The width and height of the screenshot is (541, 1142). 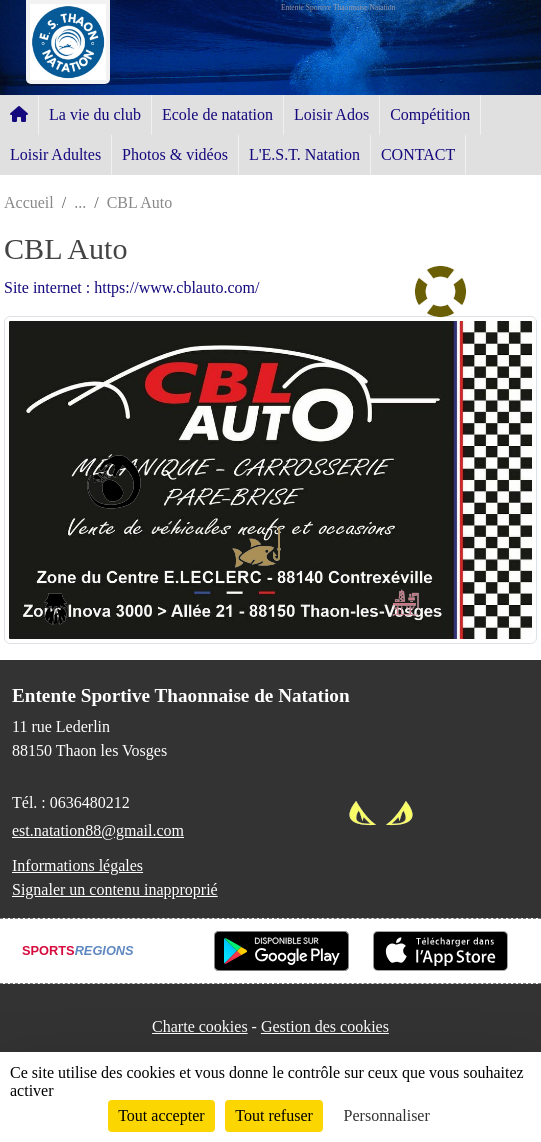 I want to click on access fishing mini-game or activity, so click(x=257, y=550).